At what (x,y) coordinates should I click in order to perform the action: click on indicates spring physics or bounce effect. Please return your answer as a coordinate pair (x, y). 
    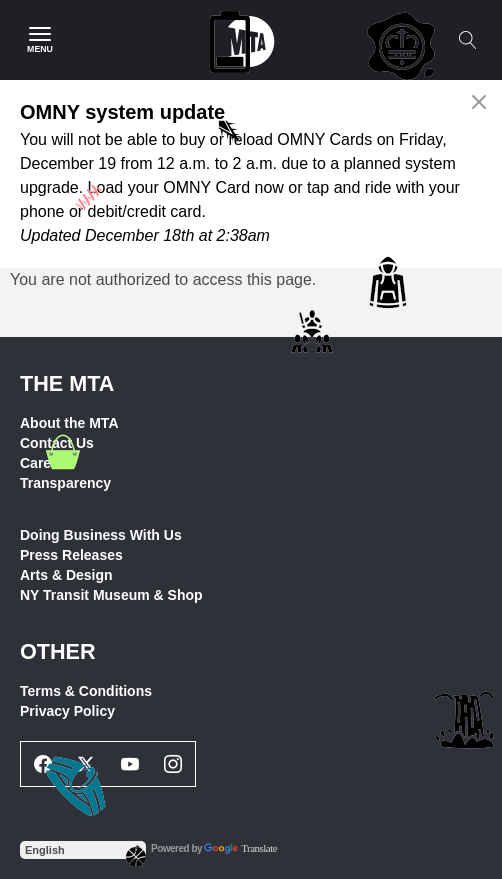
    Looking at the image, I should click on (88, 197).